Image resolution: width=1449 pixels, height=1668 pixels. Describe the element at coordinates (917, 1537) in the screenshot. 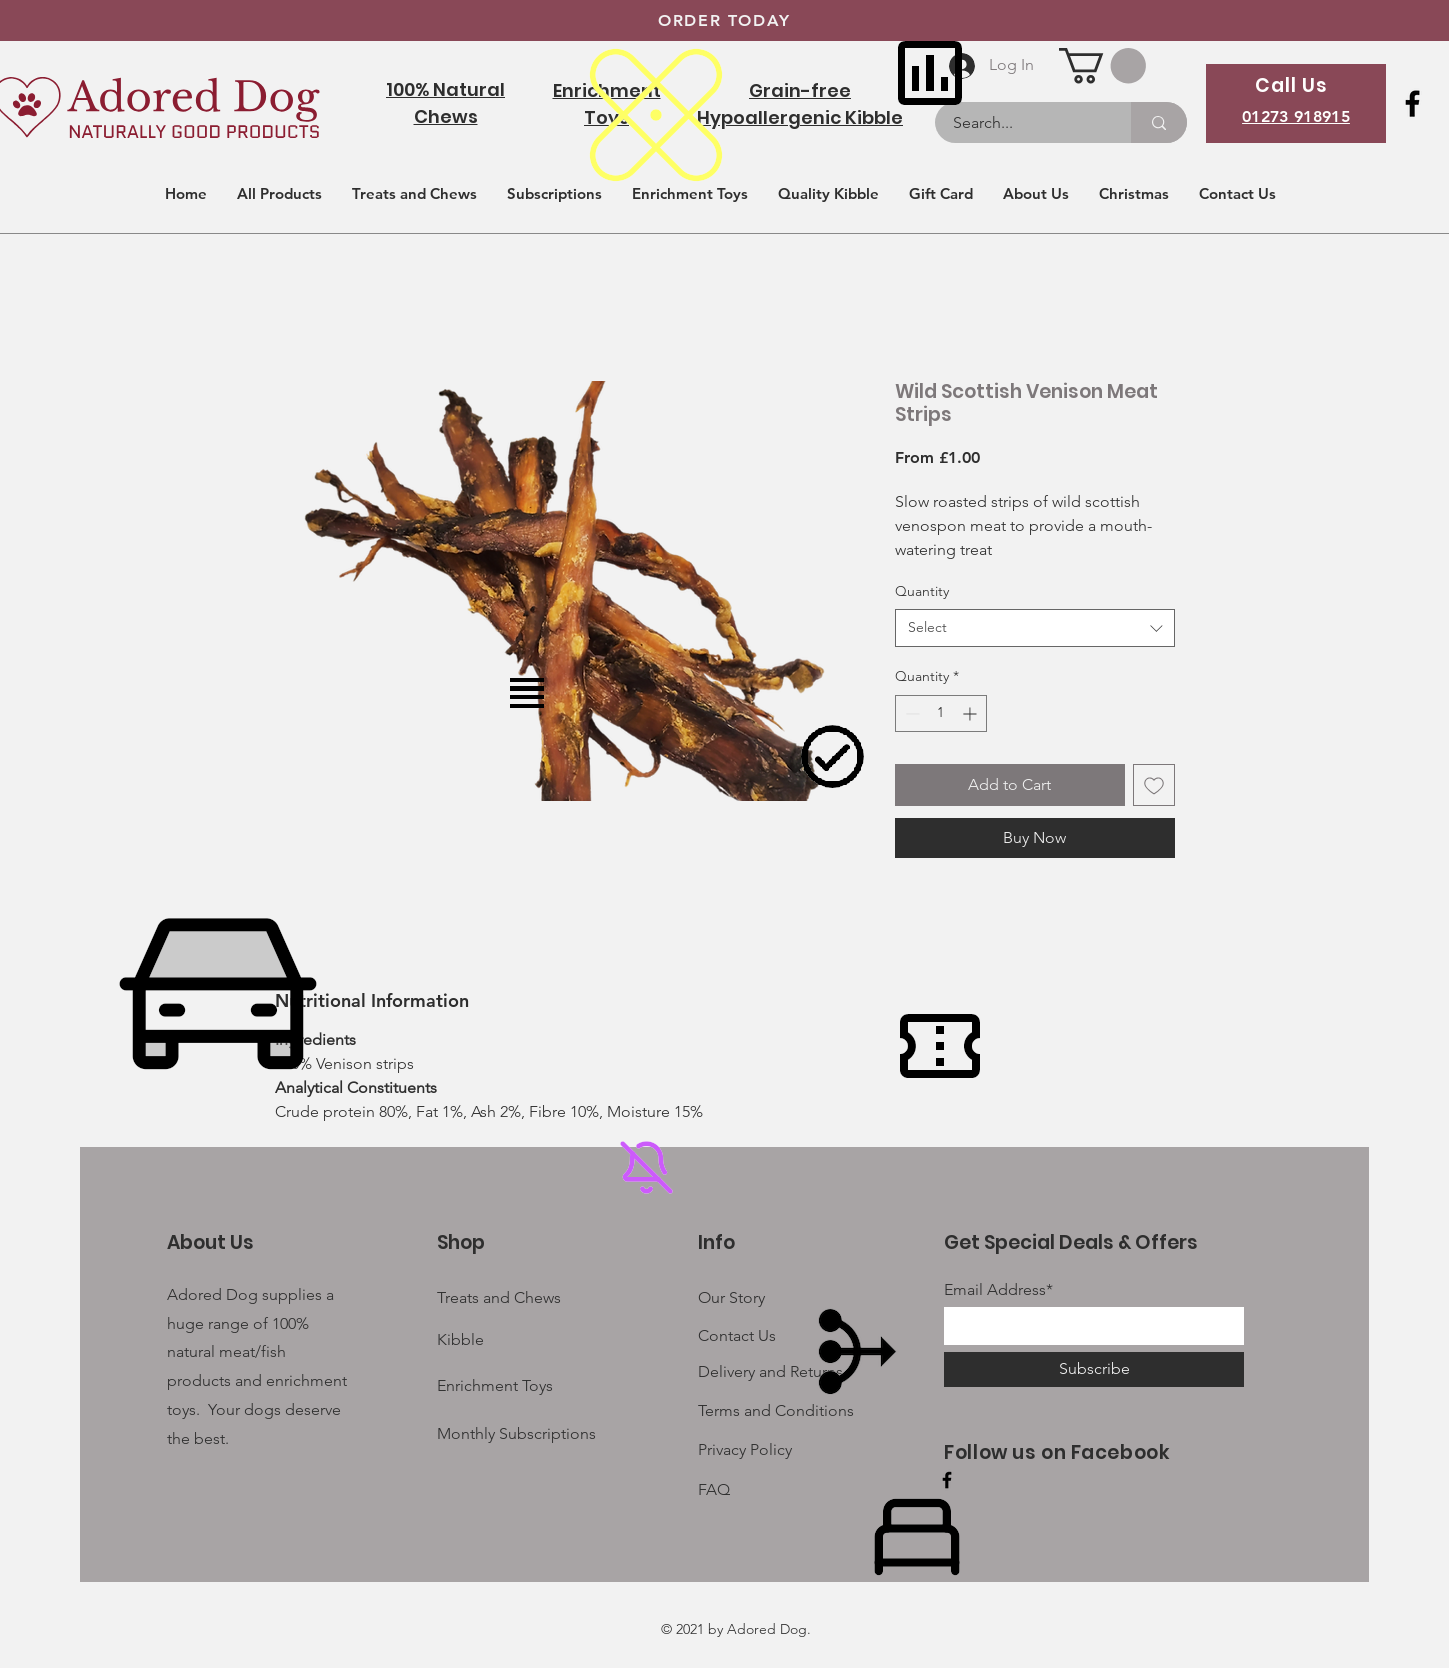

I see `select single bed accommodation` at that location.